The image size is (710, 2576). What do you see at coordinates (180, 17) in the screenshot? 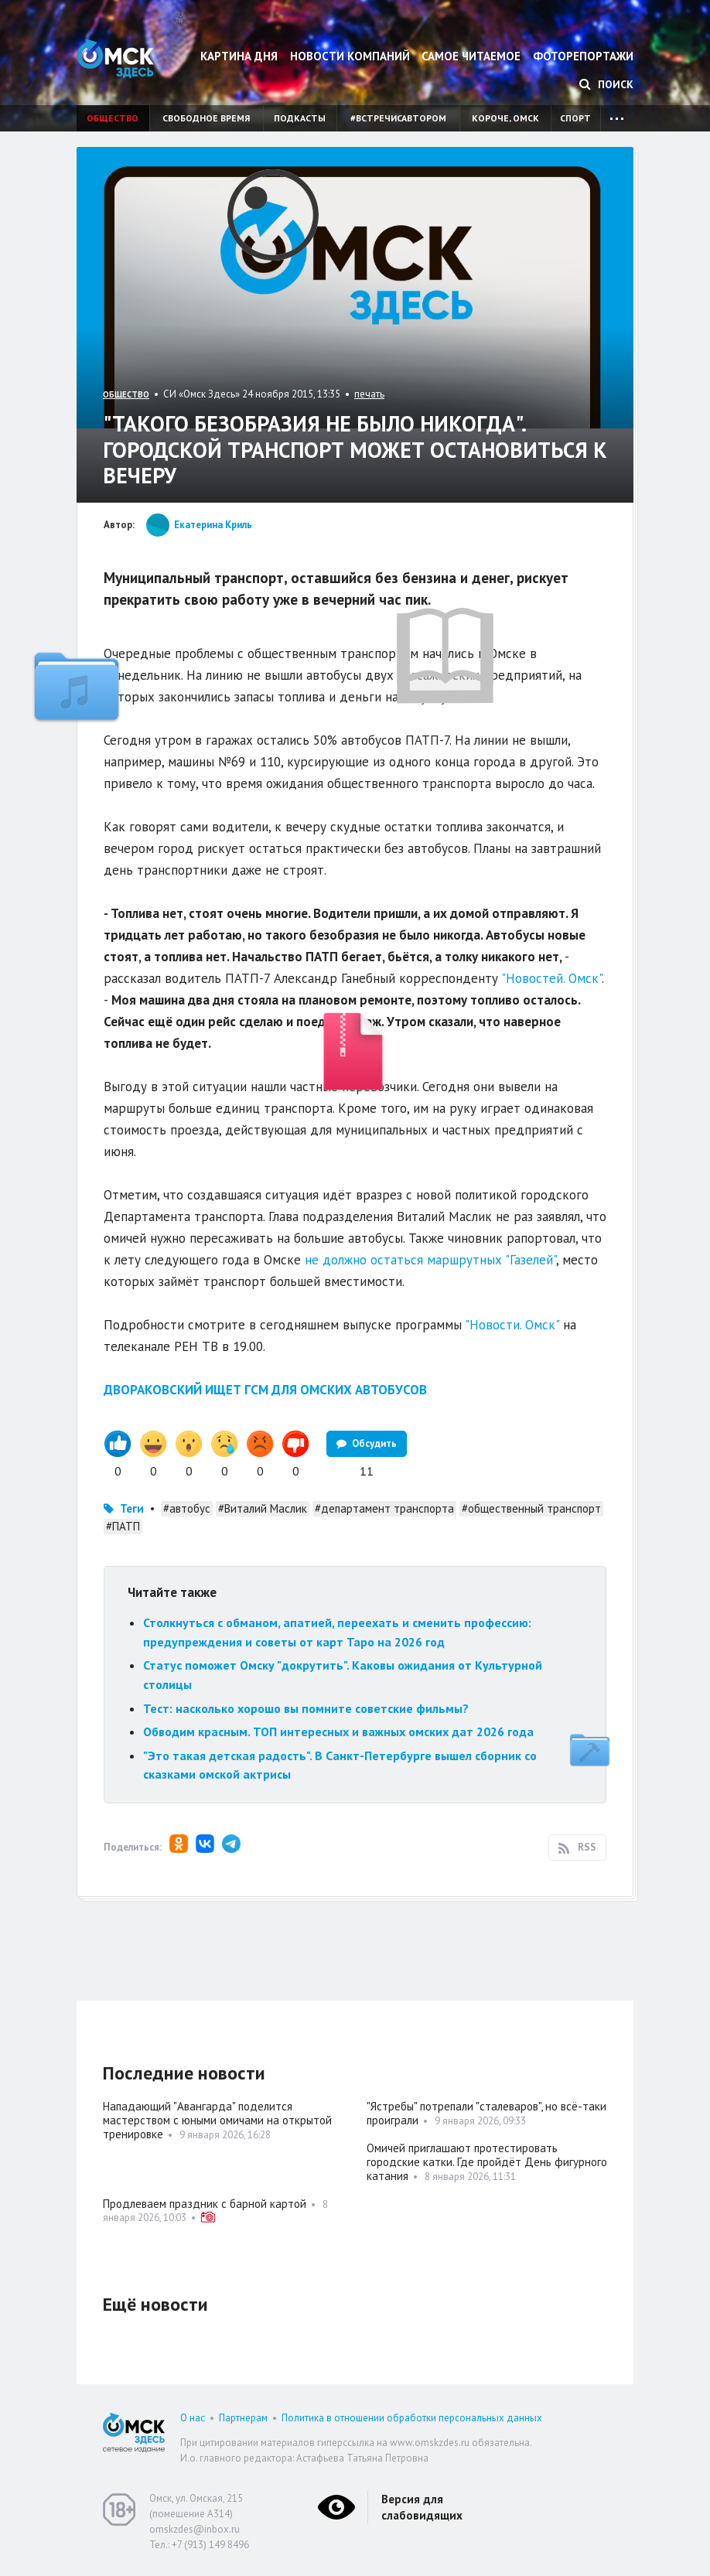
I see `open gtk4 node editor application` at bounding box center [180, 17].